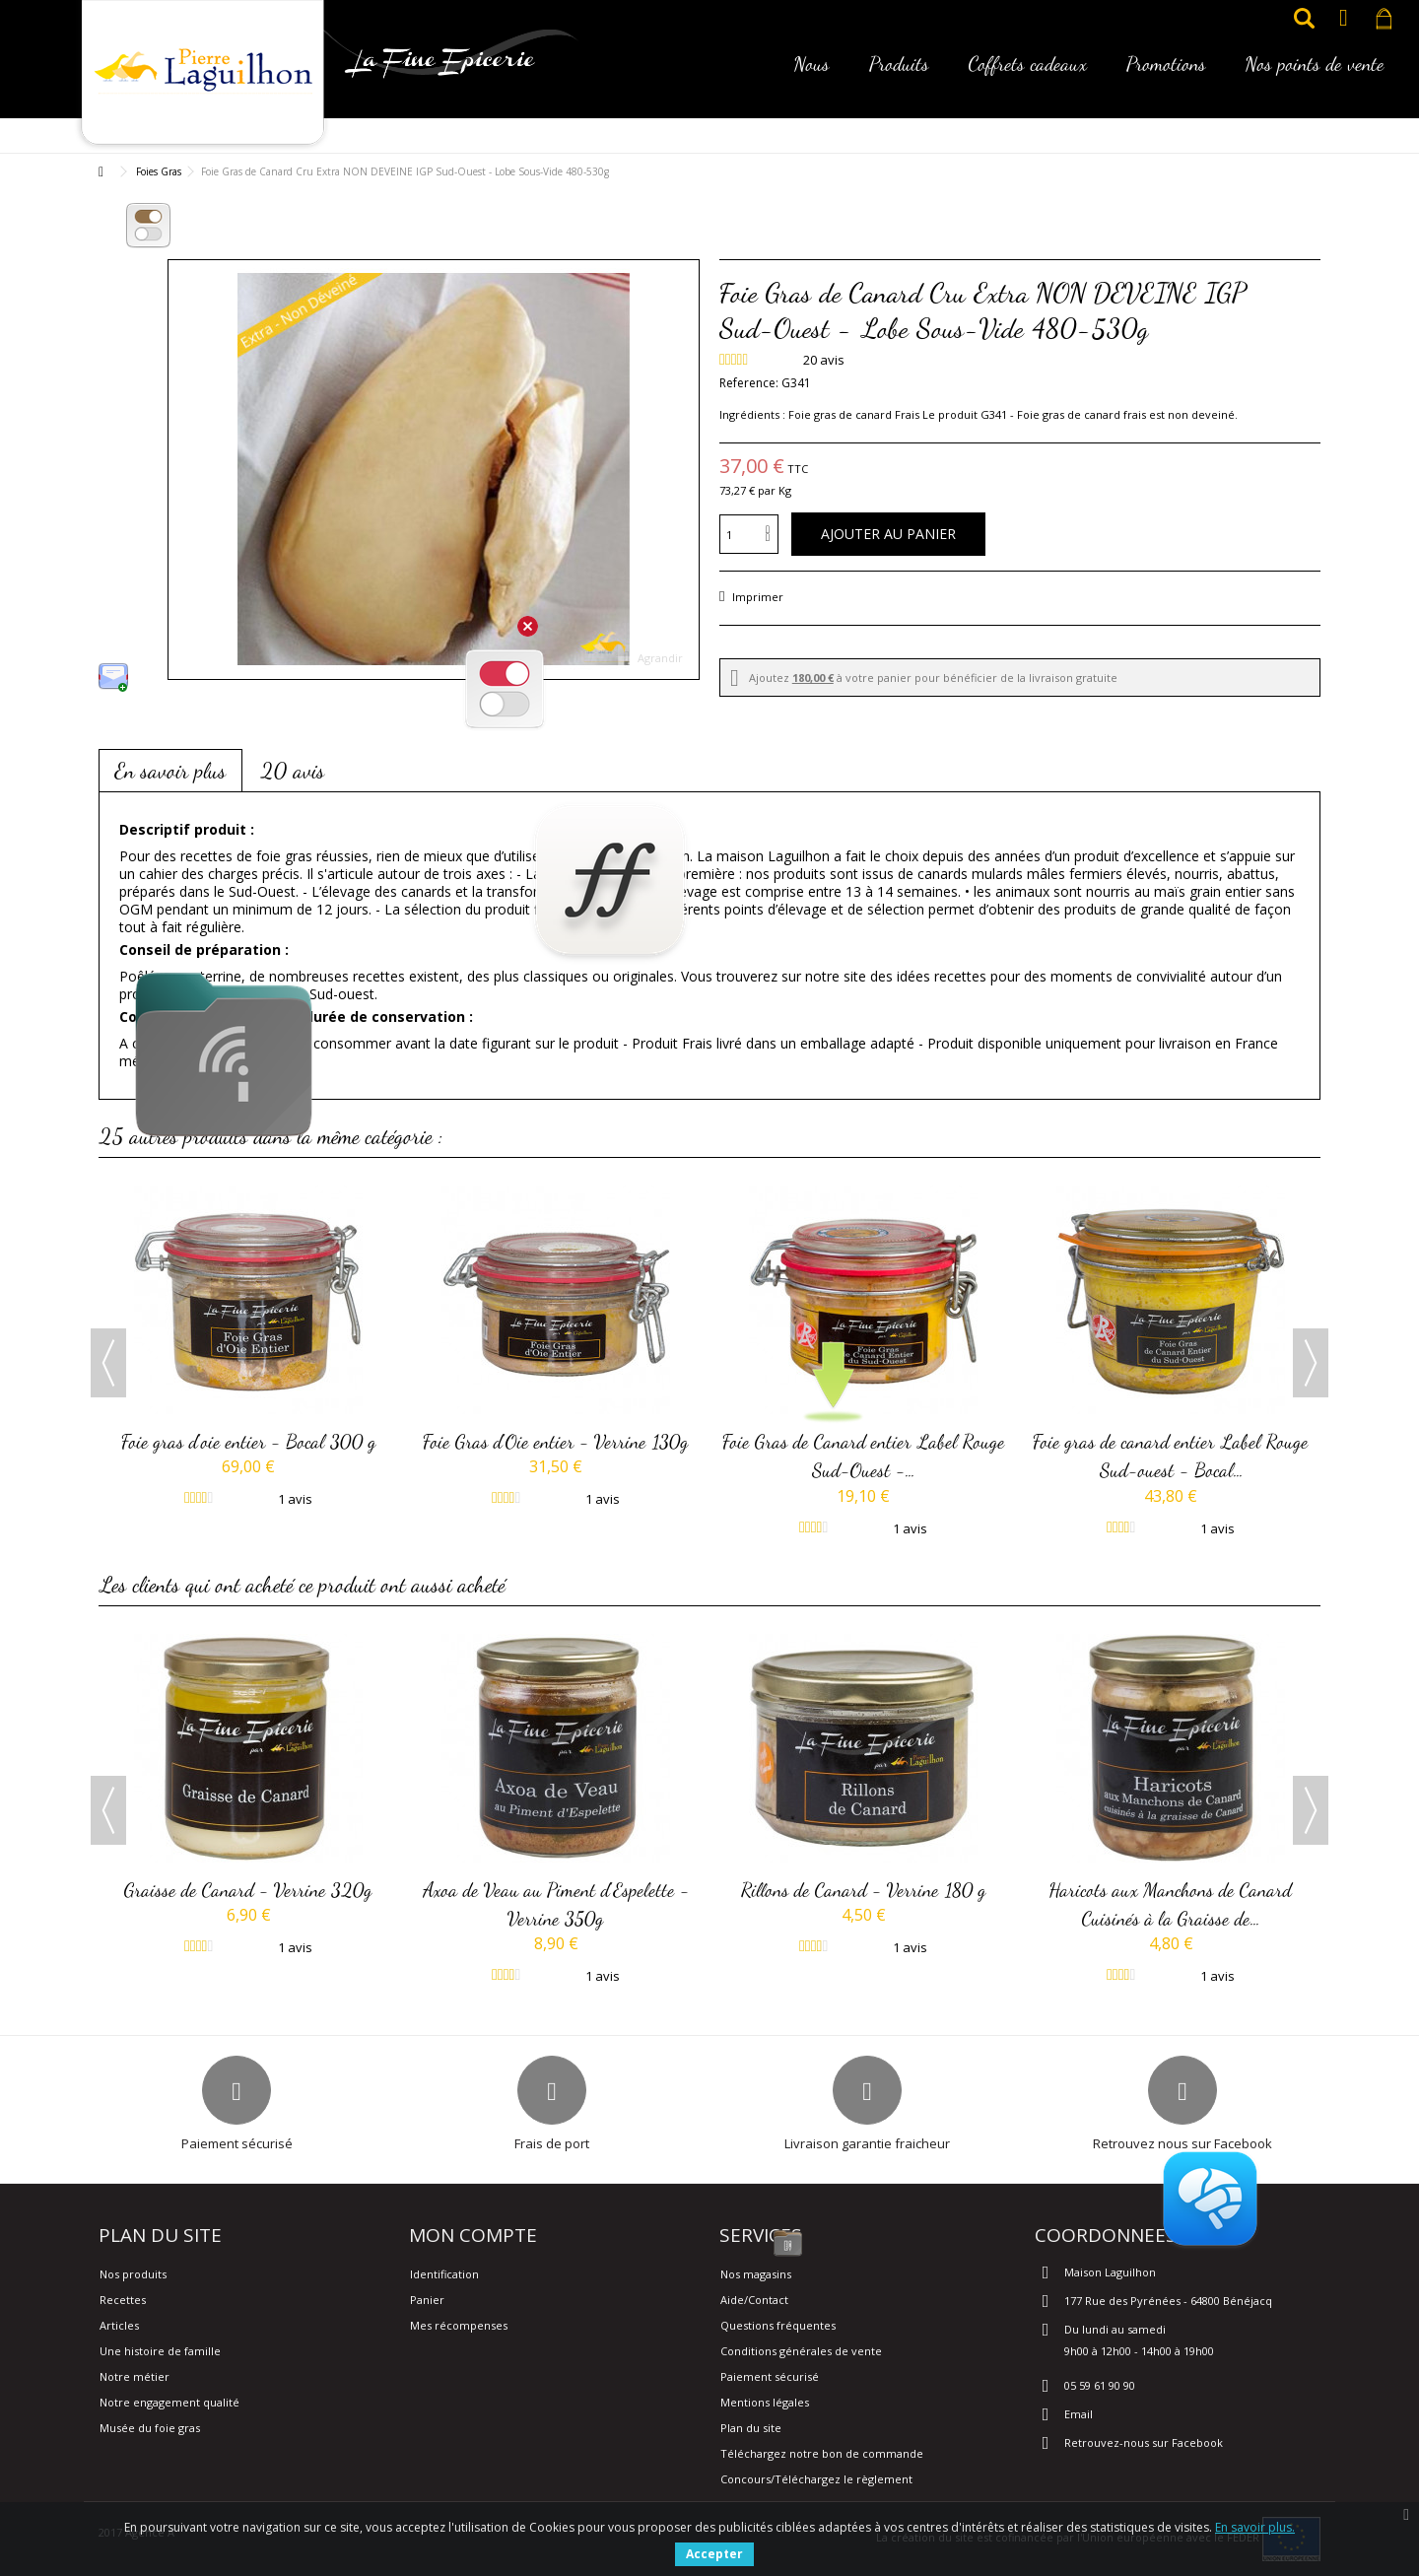 Image resolution: width=1419 pixels, height=2576 pixels. Describe the element at coordinates (787, 2242) in the screenshot. I see `access your templates folder` at that location.